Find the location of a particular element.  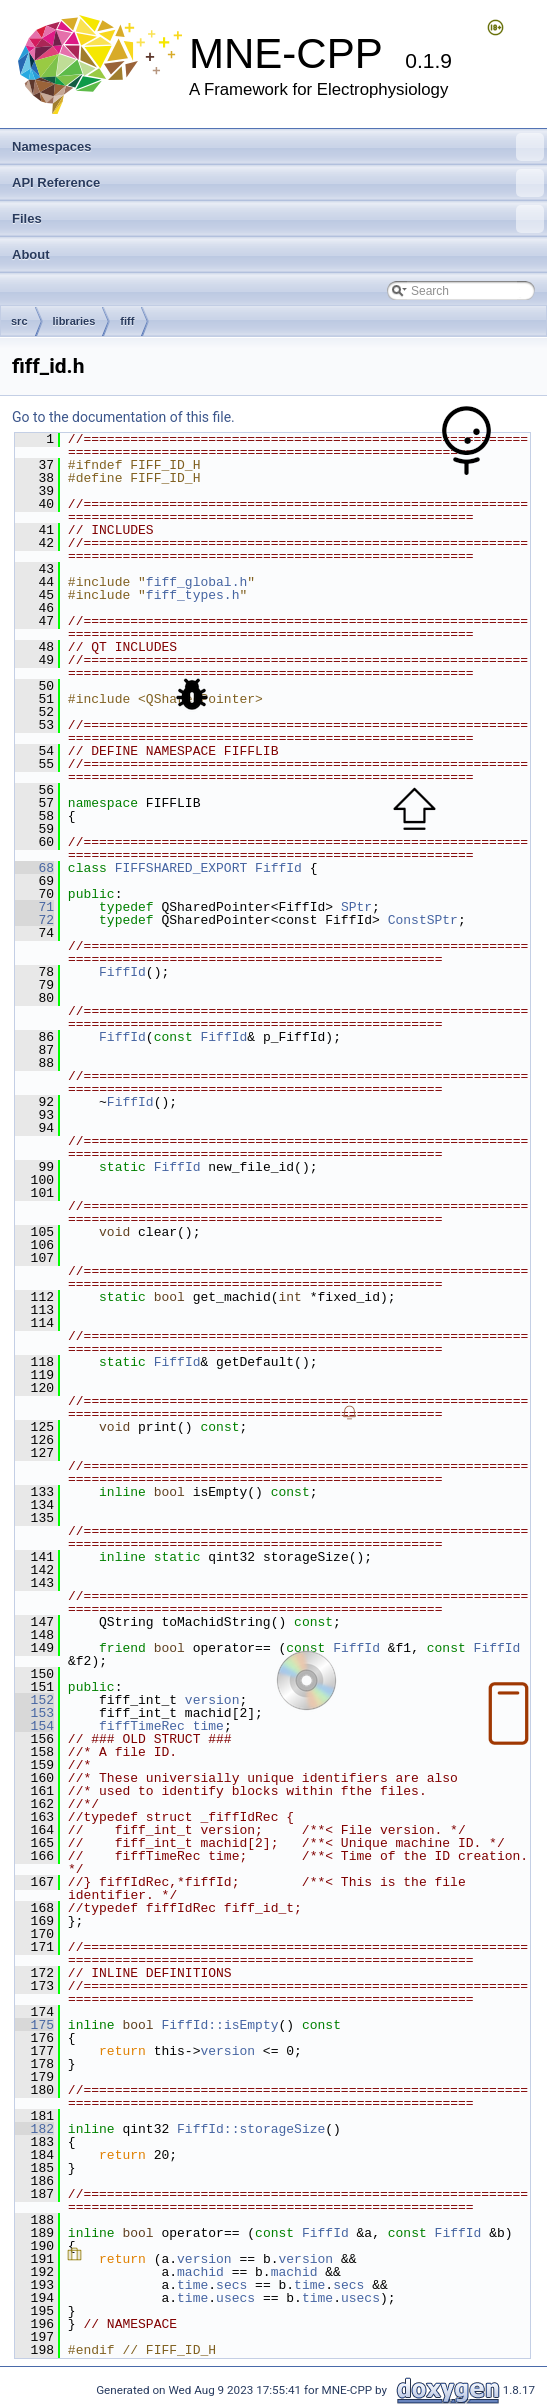

upload a file or document is located at coordinates (414, 810).